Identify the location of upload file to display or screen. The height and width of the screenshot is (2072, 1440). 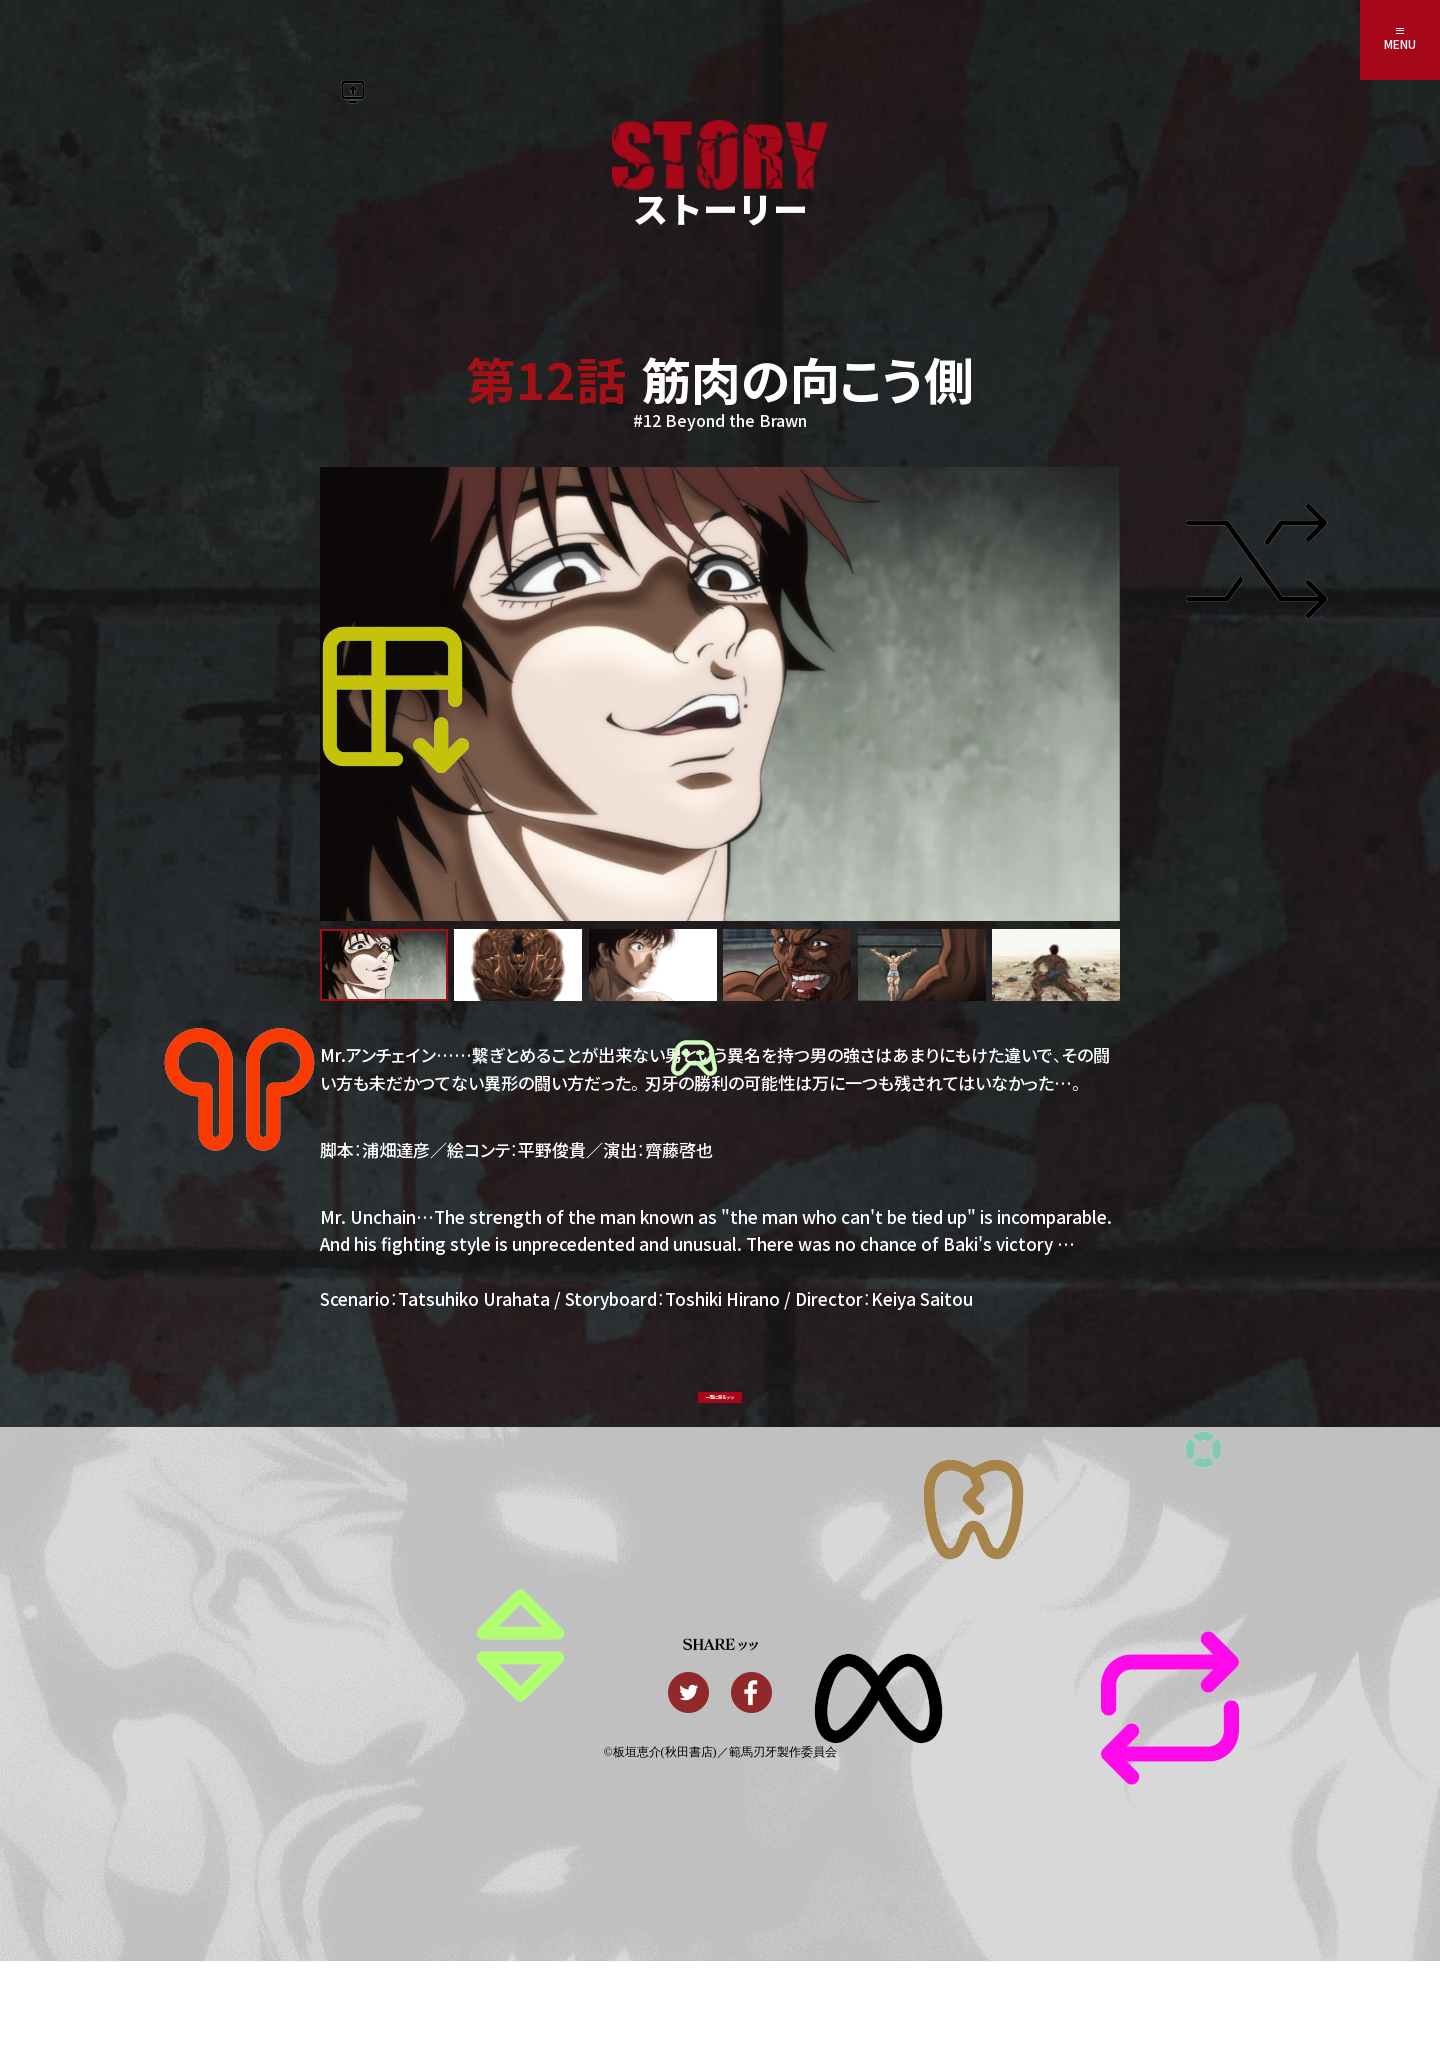
(353, 91).